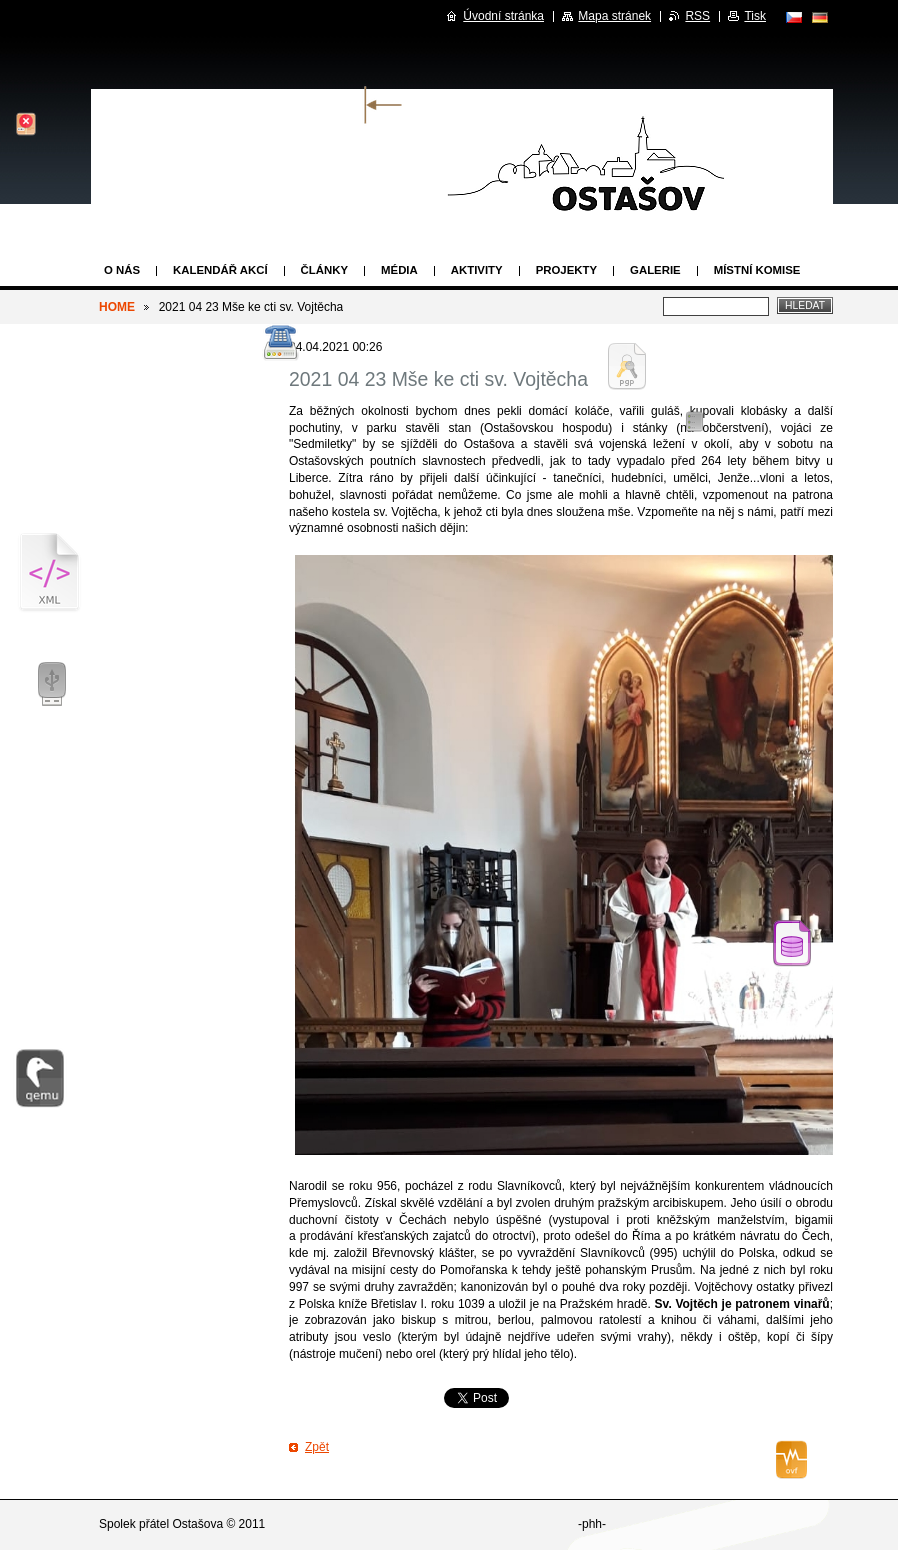 This screenshot has height=1550, width=898. What do you see at coordinates (792, 943) in the screenshot?
I see `libreoffice base database template file` at bounding box center [792, 943].